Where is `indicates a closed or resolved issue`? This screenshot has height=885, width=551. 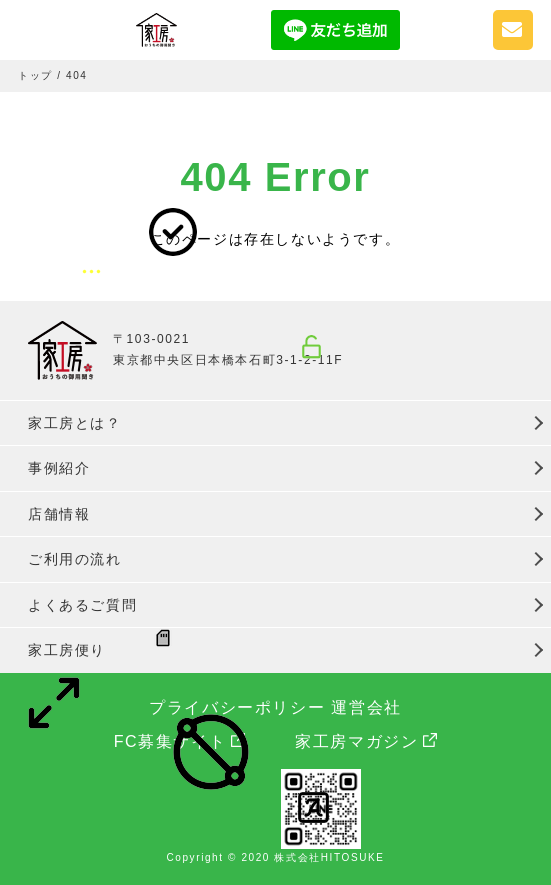 indicates a closed or resolved issue is located at coordinates (173, 232).